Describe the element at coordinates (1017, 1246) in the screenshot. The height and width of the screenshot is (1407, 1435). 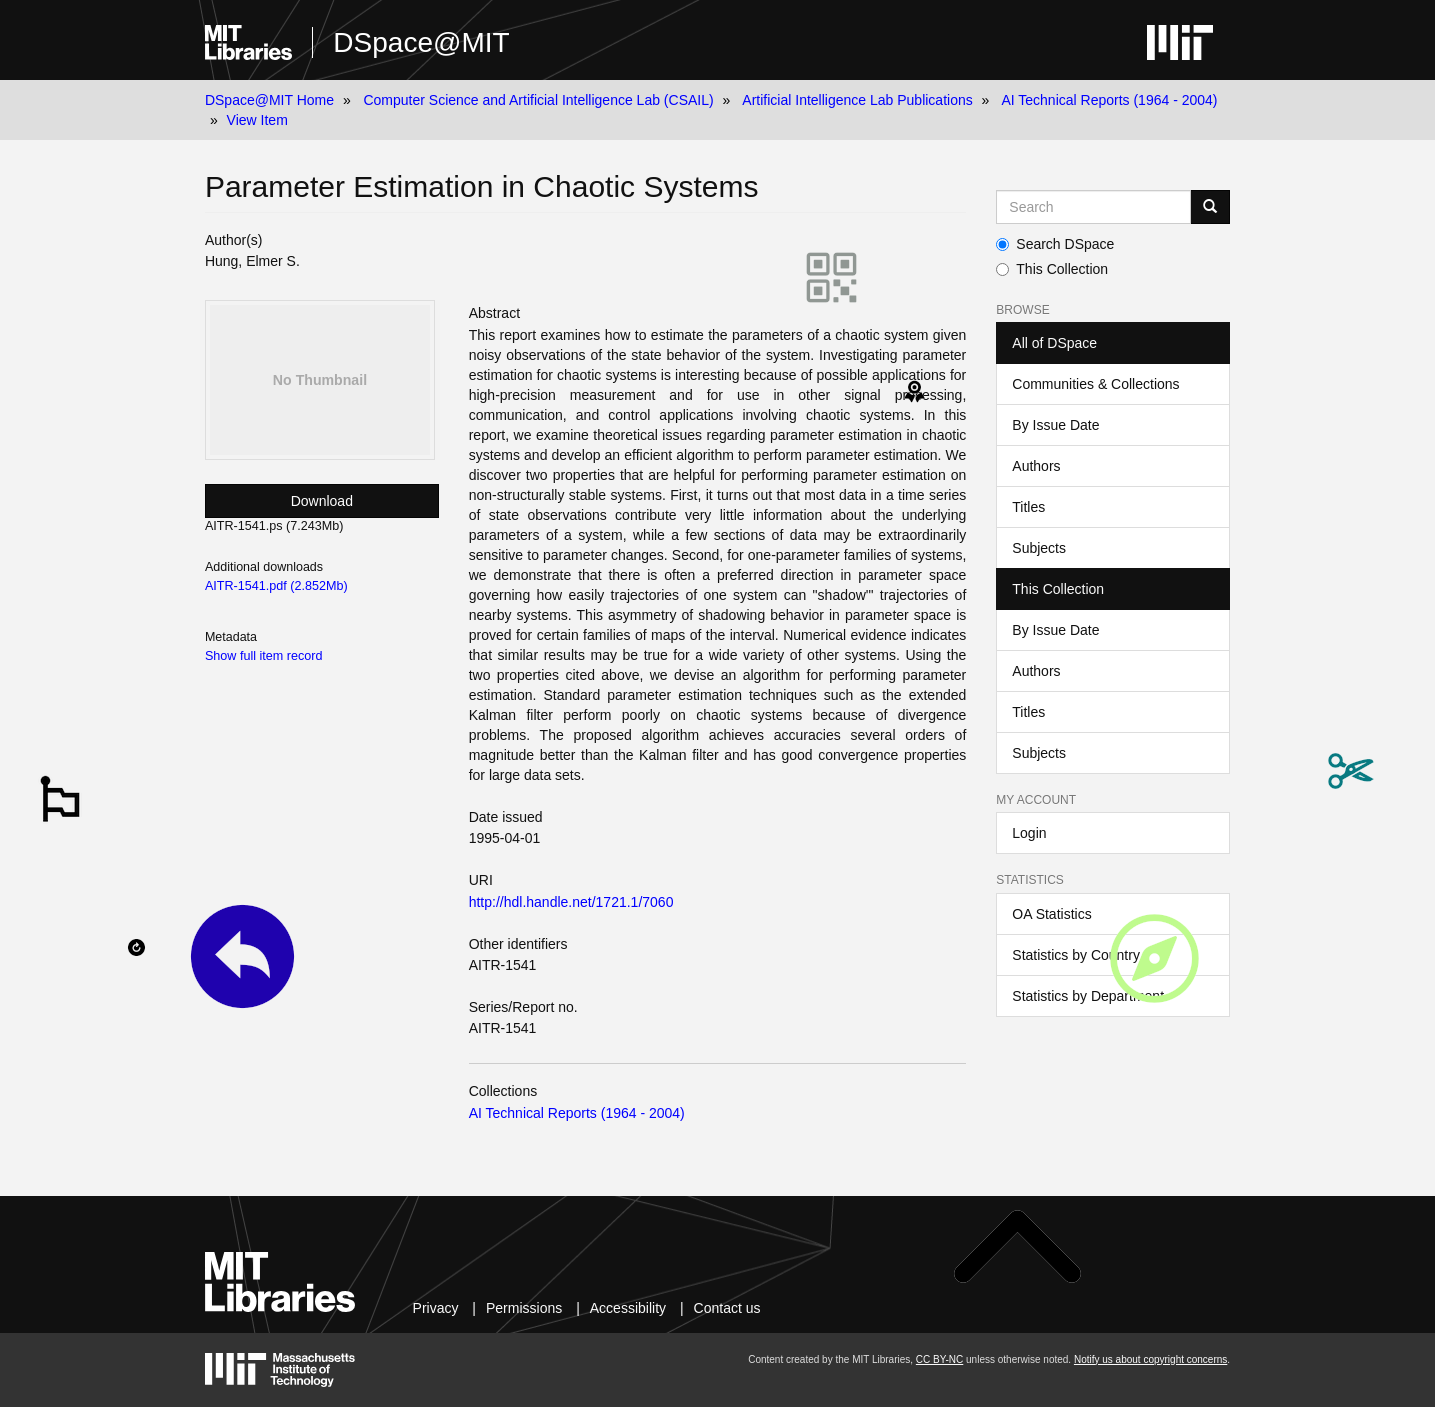
I see `collapse an expanded section` at that location.